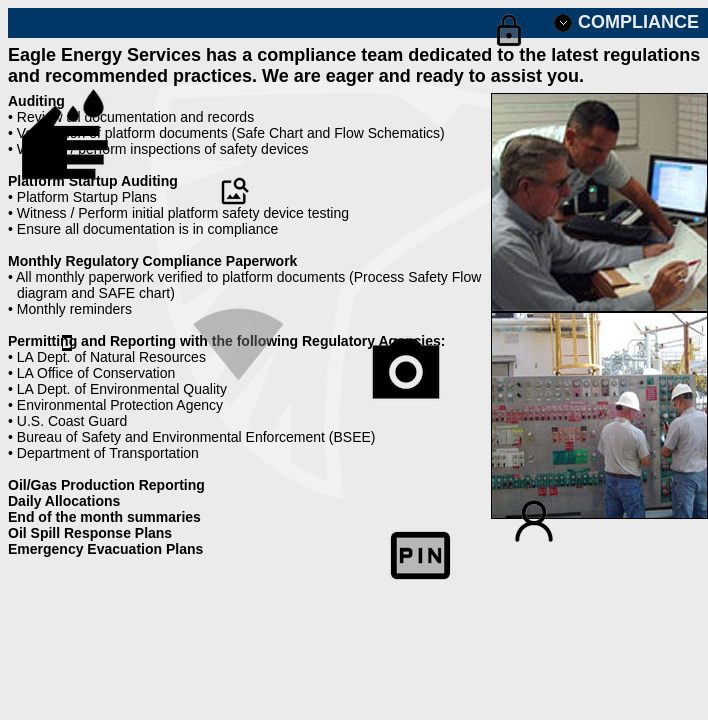 This screenshot has width=708, height=720. I want to click on search using an image or photo, so click(235, 191).